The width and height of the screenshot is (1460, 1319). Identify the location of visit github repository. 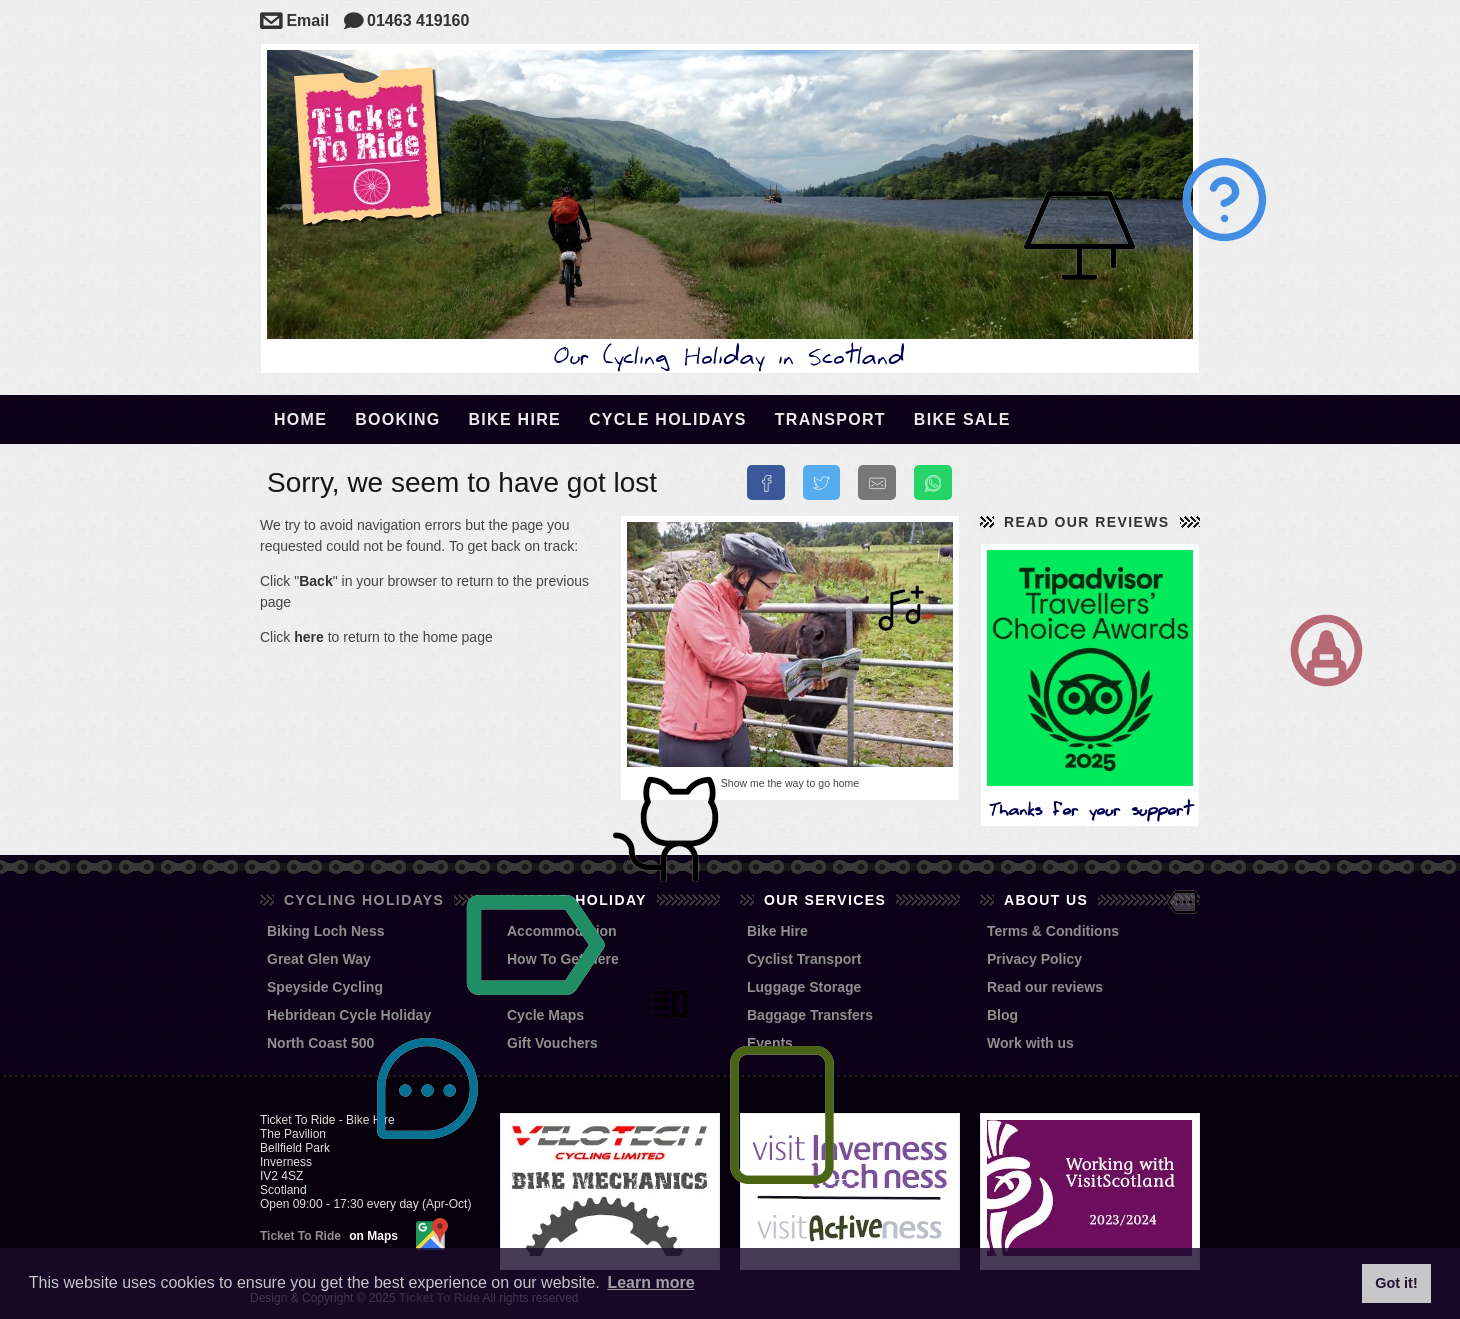
(675, 827).